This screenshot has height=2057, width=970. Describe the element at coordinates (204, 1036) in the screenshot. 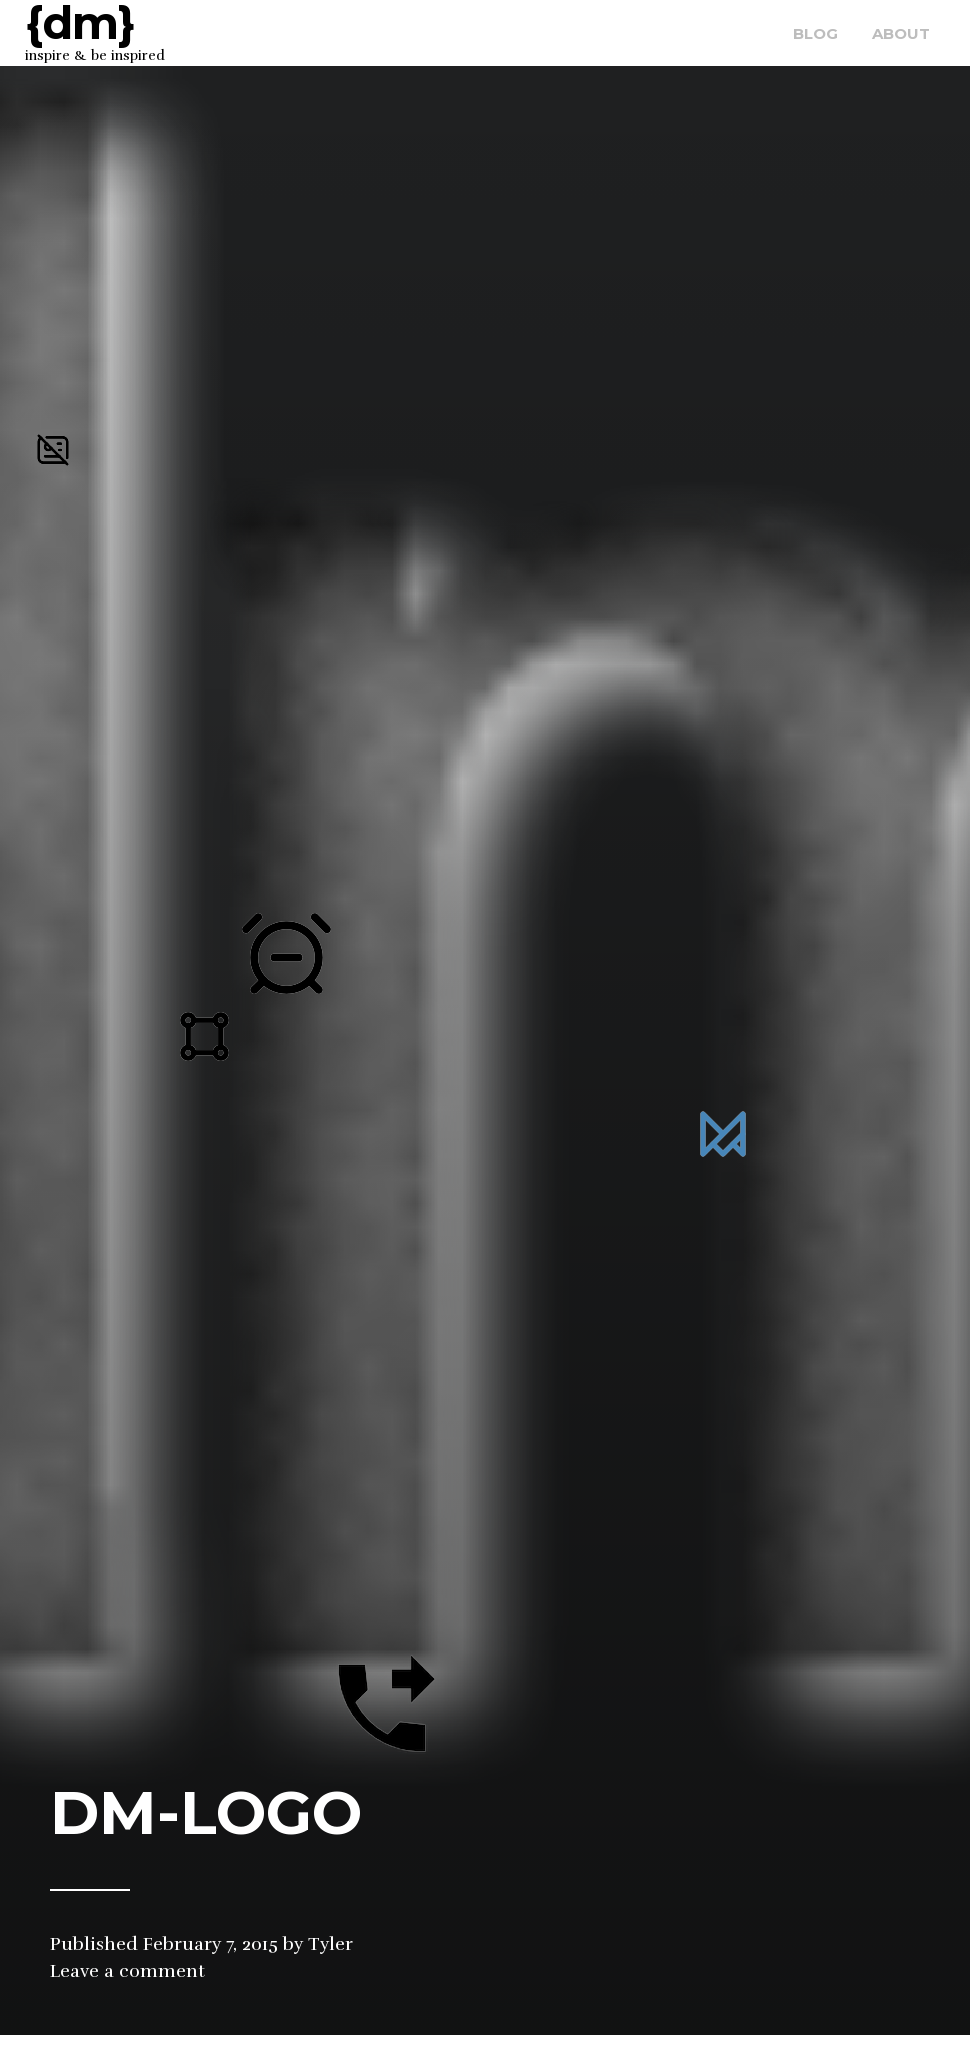

I see `view ring network topology` at that location.